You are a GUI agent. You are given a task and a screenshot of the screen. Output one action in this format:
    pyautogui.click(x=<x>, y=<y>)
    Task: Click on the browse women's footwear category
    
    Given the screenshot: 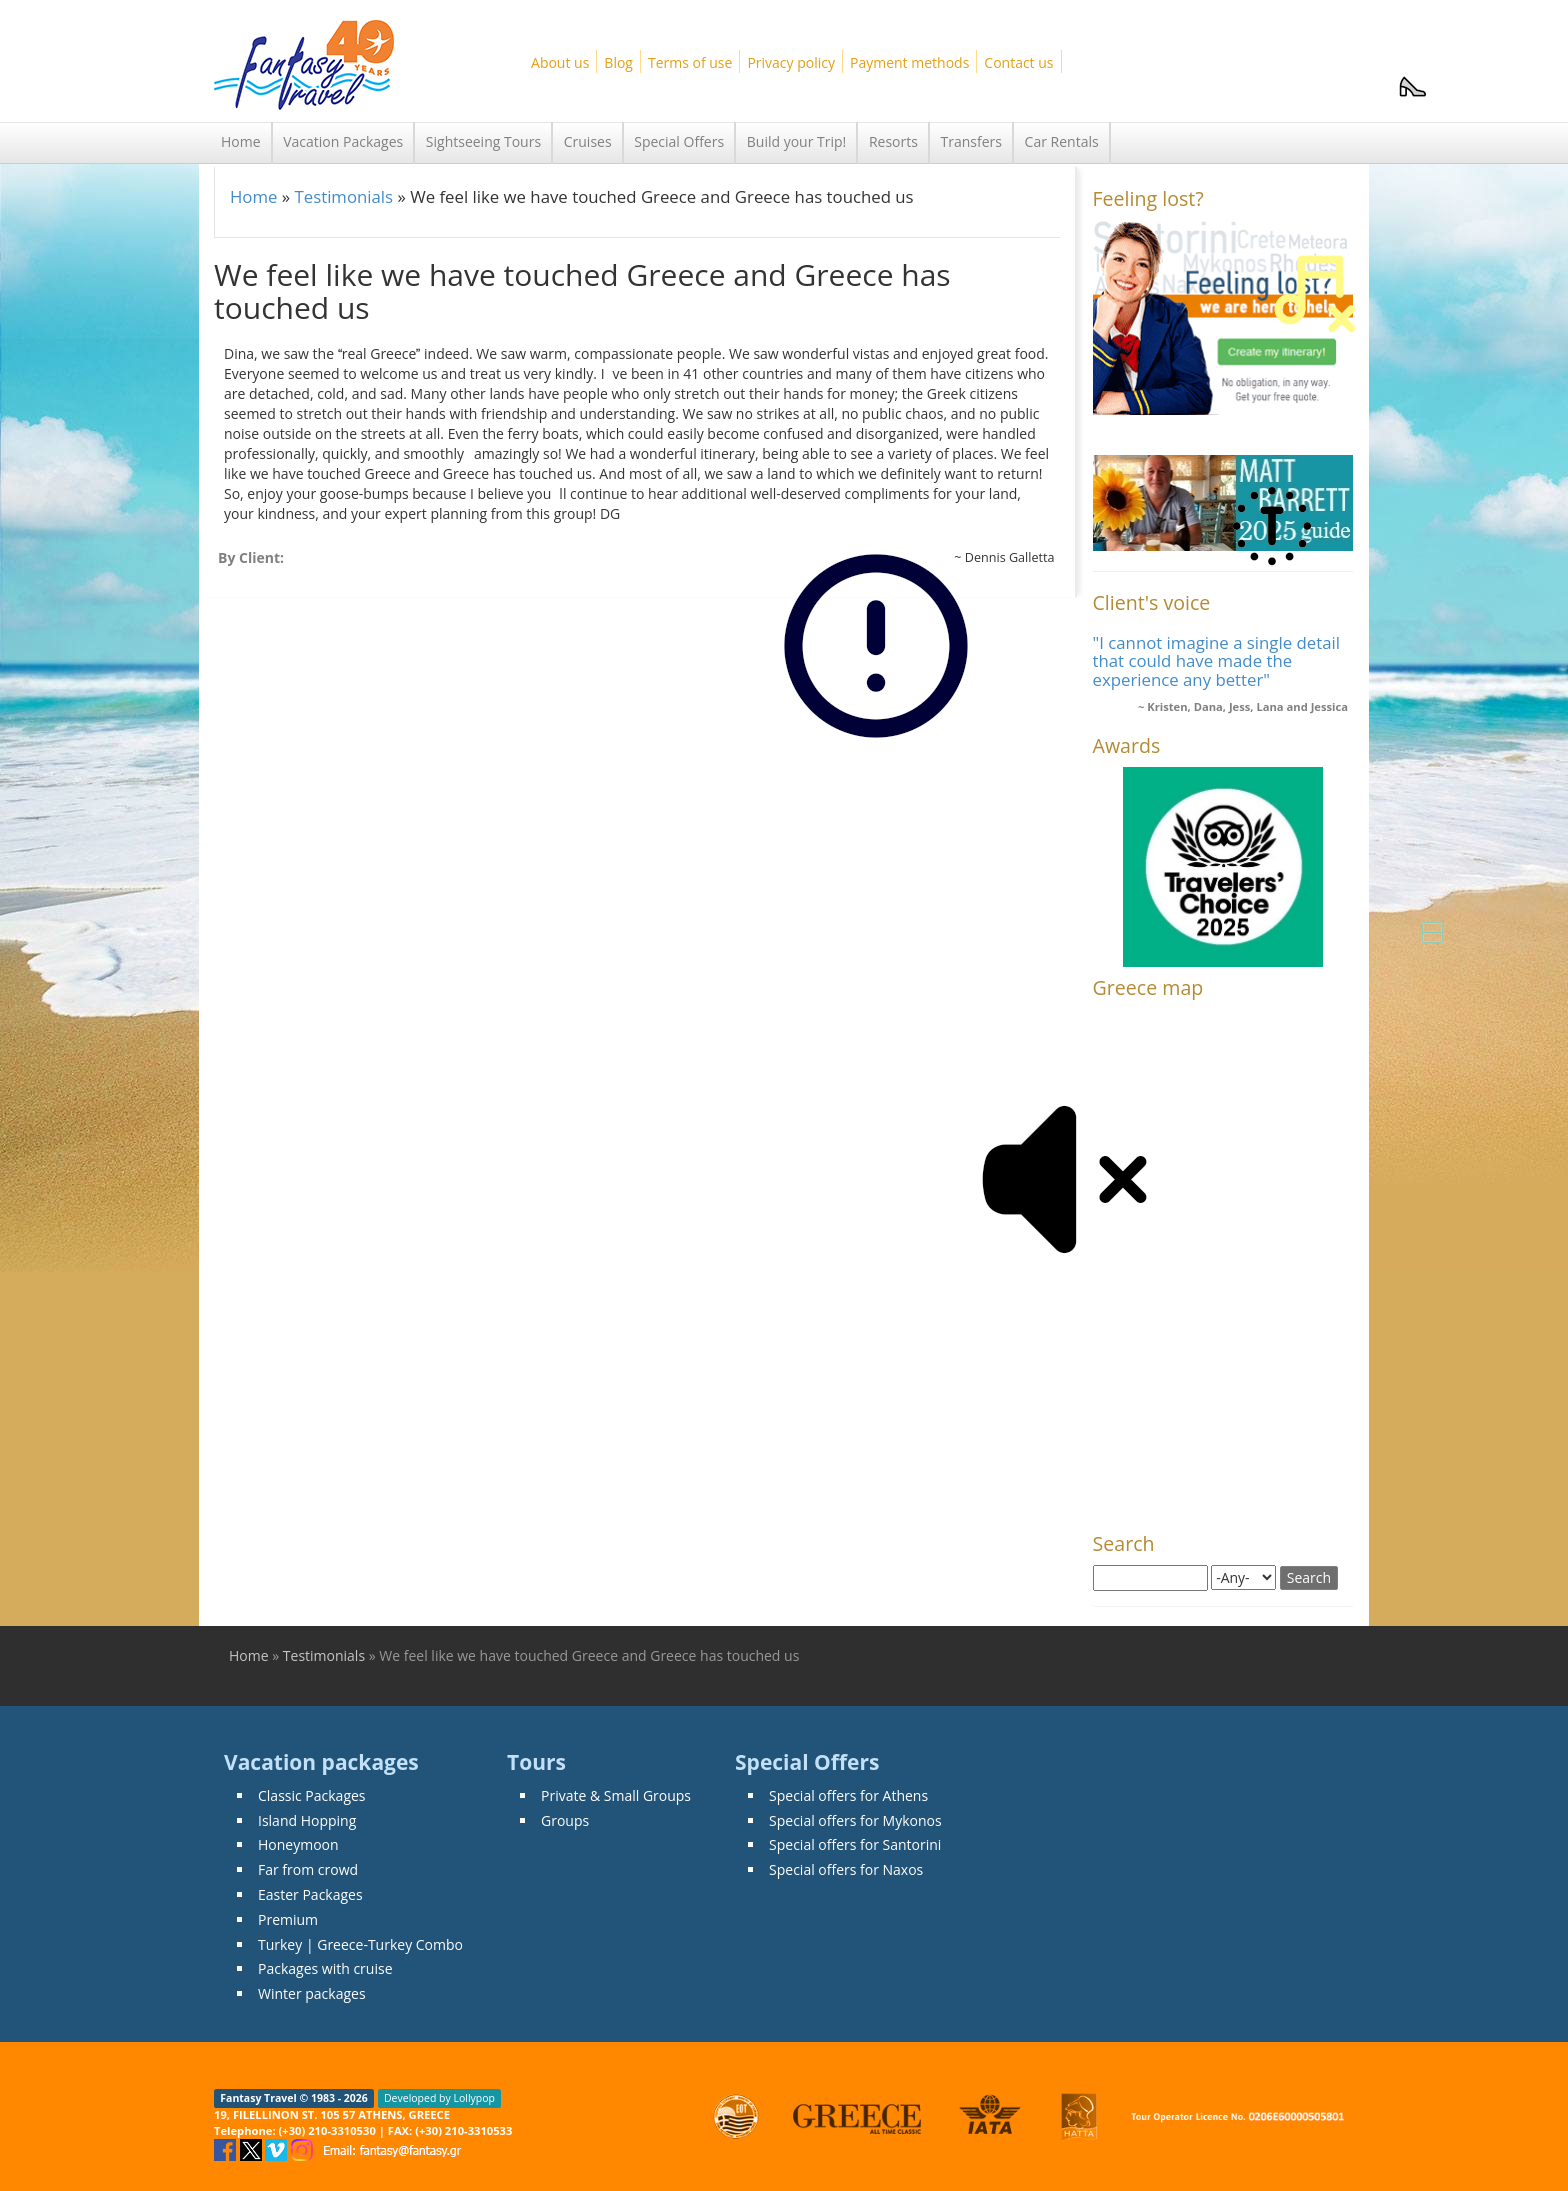 What is the action you would take?
    pyautogui.click(x=1411, y=87)
    